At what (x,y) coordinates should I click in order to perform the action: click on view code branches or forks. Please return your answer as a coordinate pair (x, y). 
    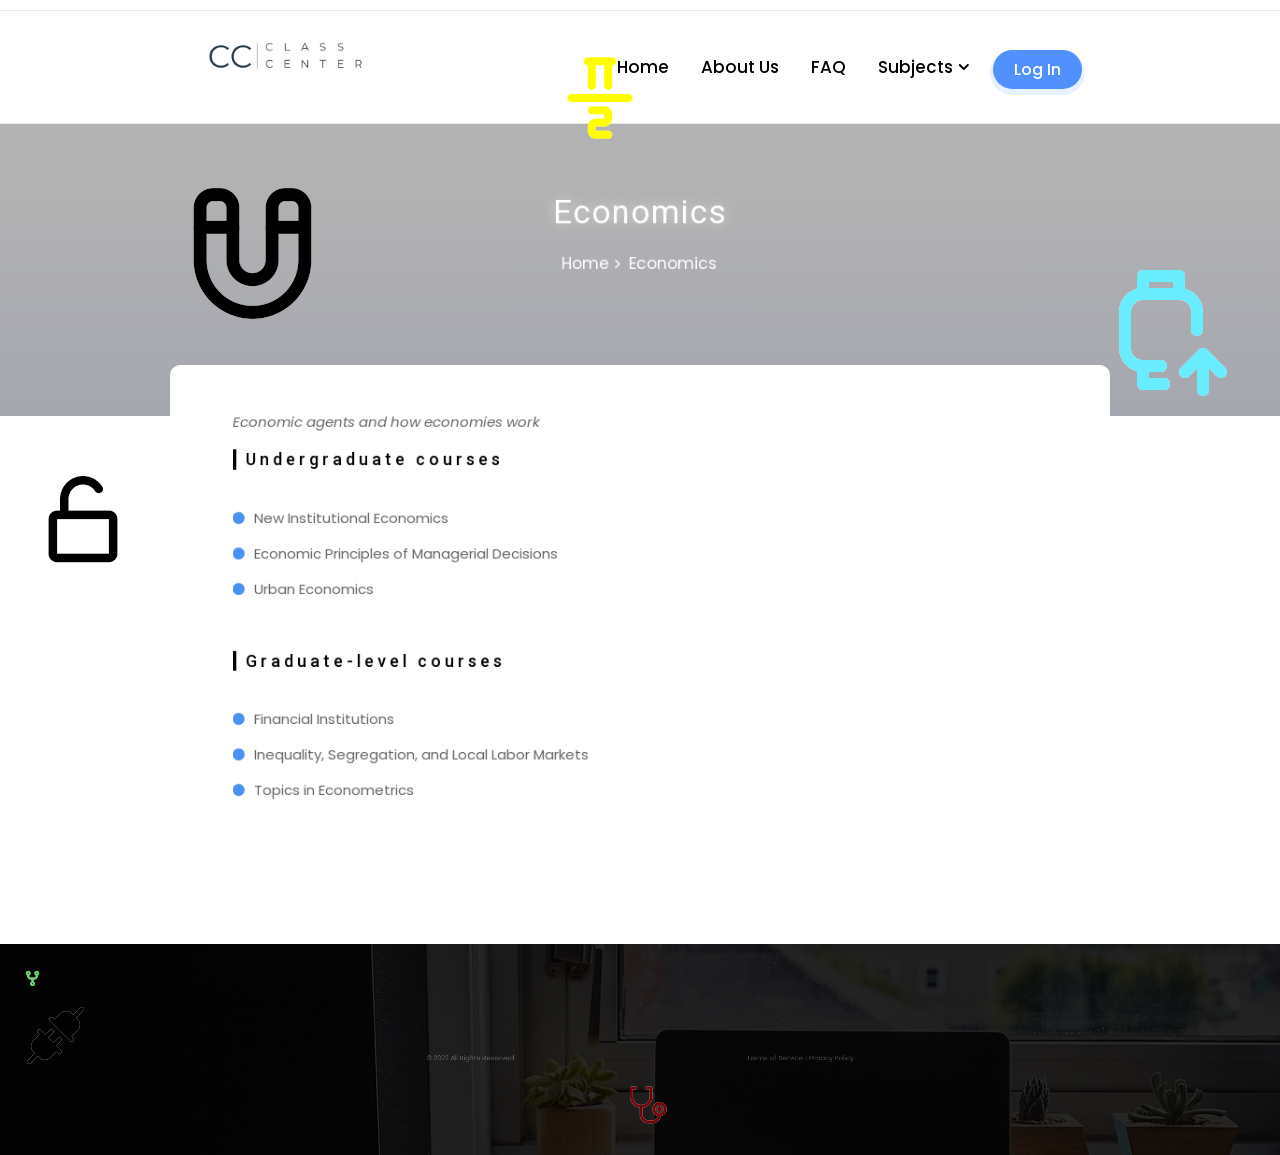
    Looking at the image, I should click on (32, 978).